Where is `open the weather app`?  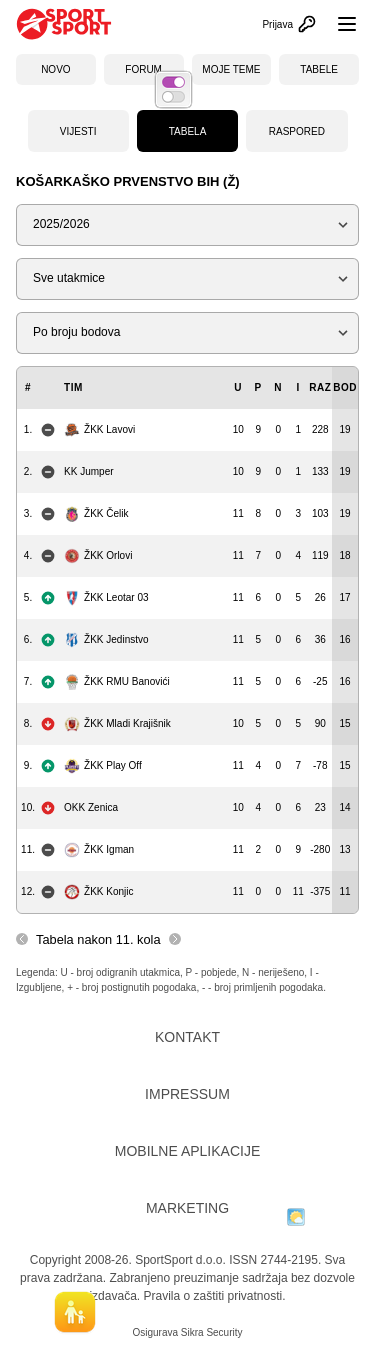
open the weather app is located at coordinates (296, 1217).